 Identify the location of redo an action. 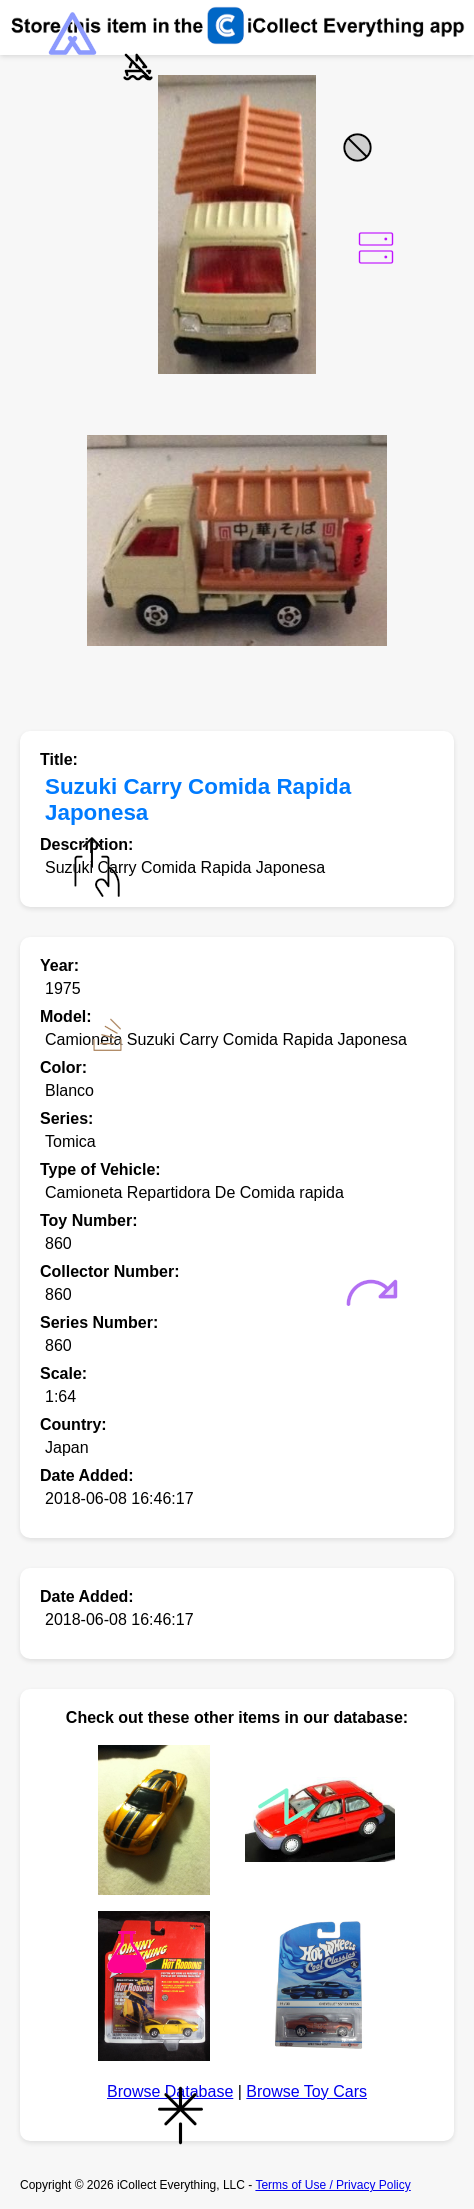
(371, 1291).